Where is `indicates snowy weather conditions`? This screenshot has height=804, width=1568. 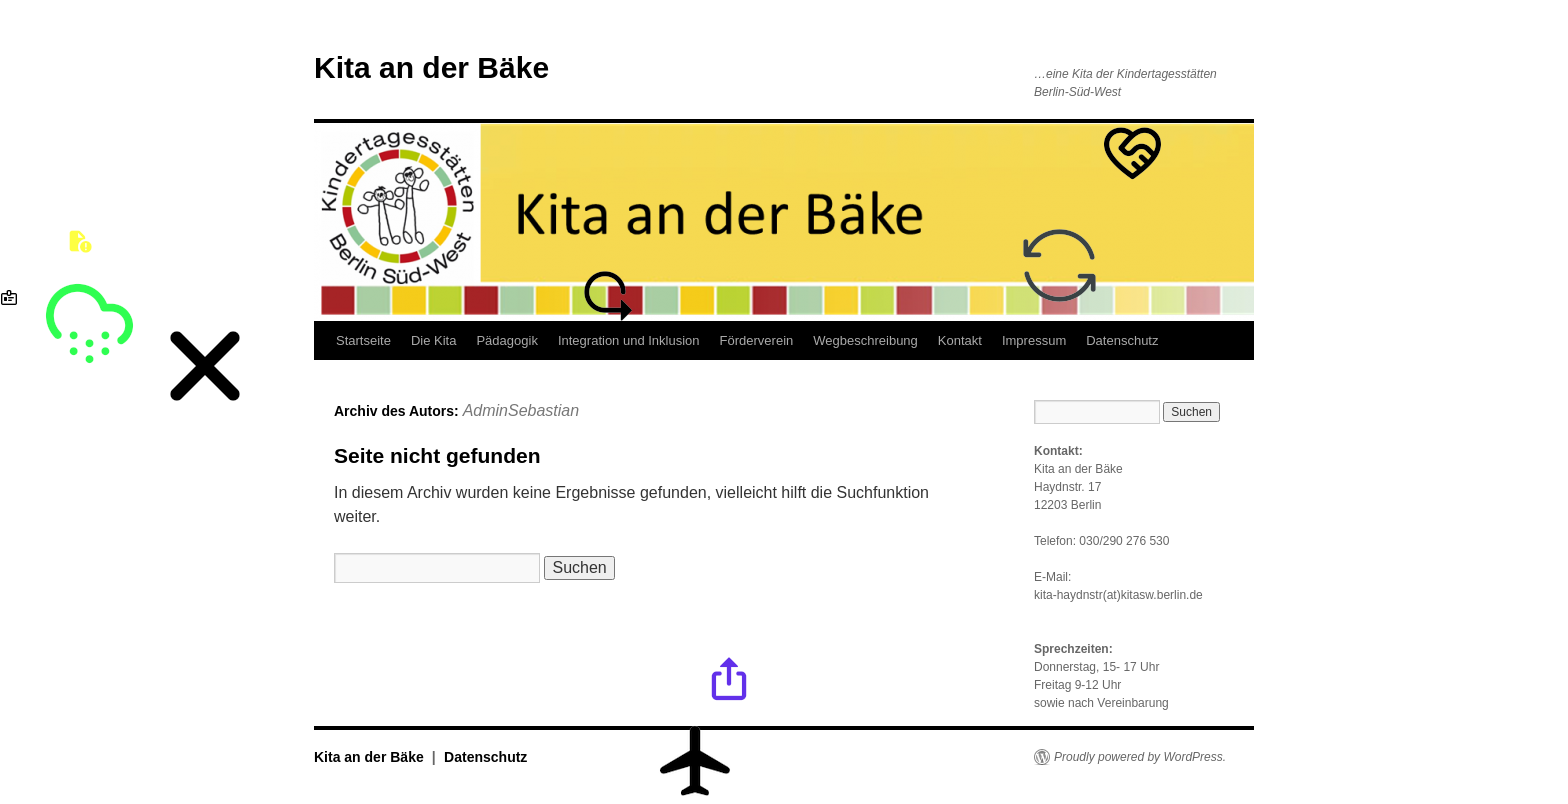 indicates snowy weather conditions is located at coordinates (89, 323).